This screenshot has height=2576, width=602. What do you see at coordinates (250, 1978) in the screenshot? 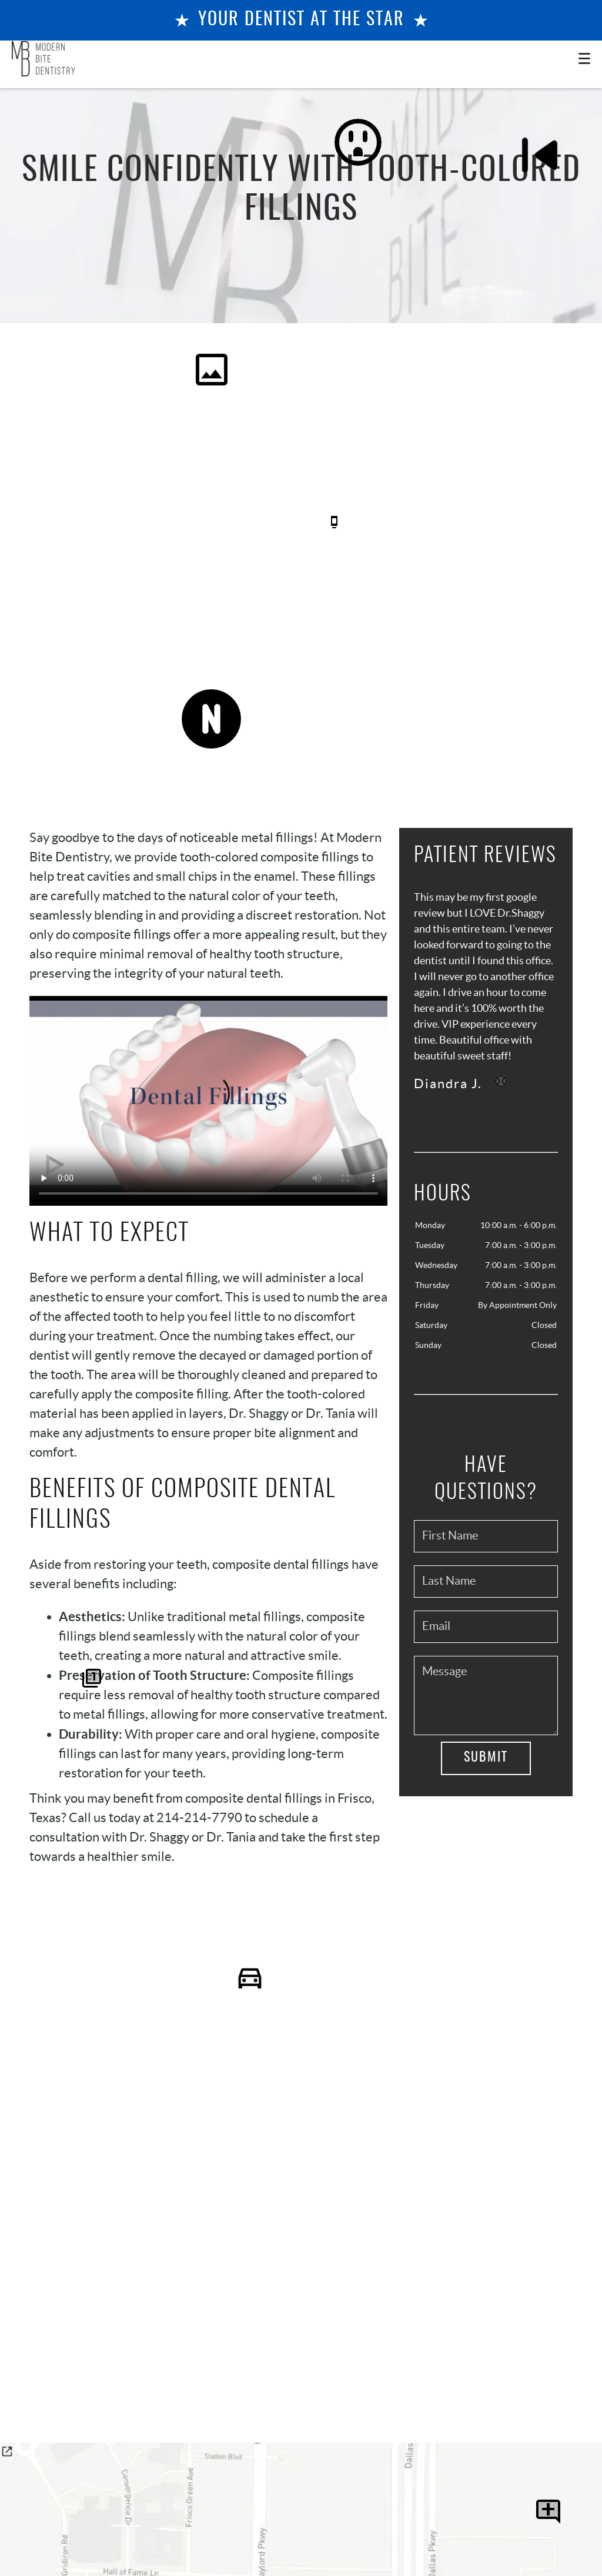
I see `view estimated time of arrival for your drive` at bounding box center [250, 1978].